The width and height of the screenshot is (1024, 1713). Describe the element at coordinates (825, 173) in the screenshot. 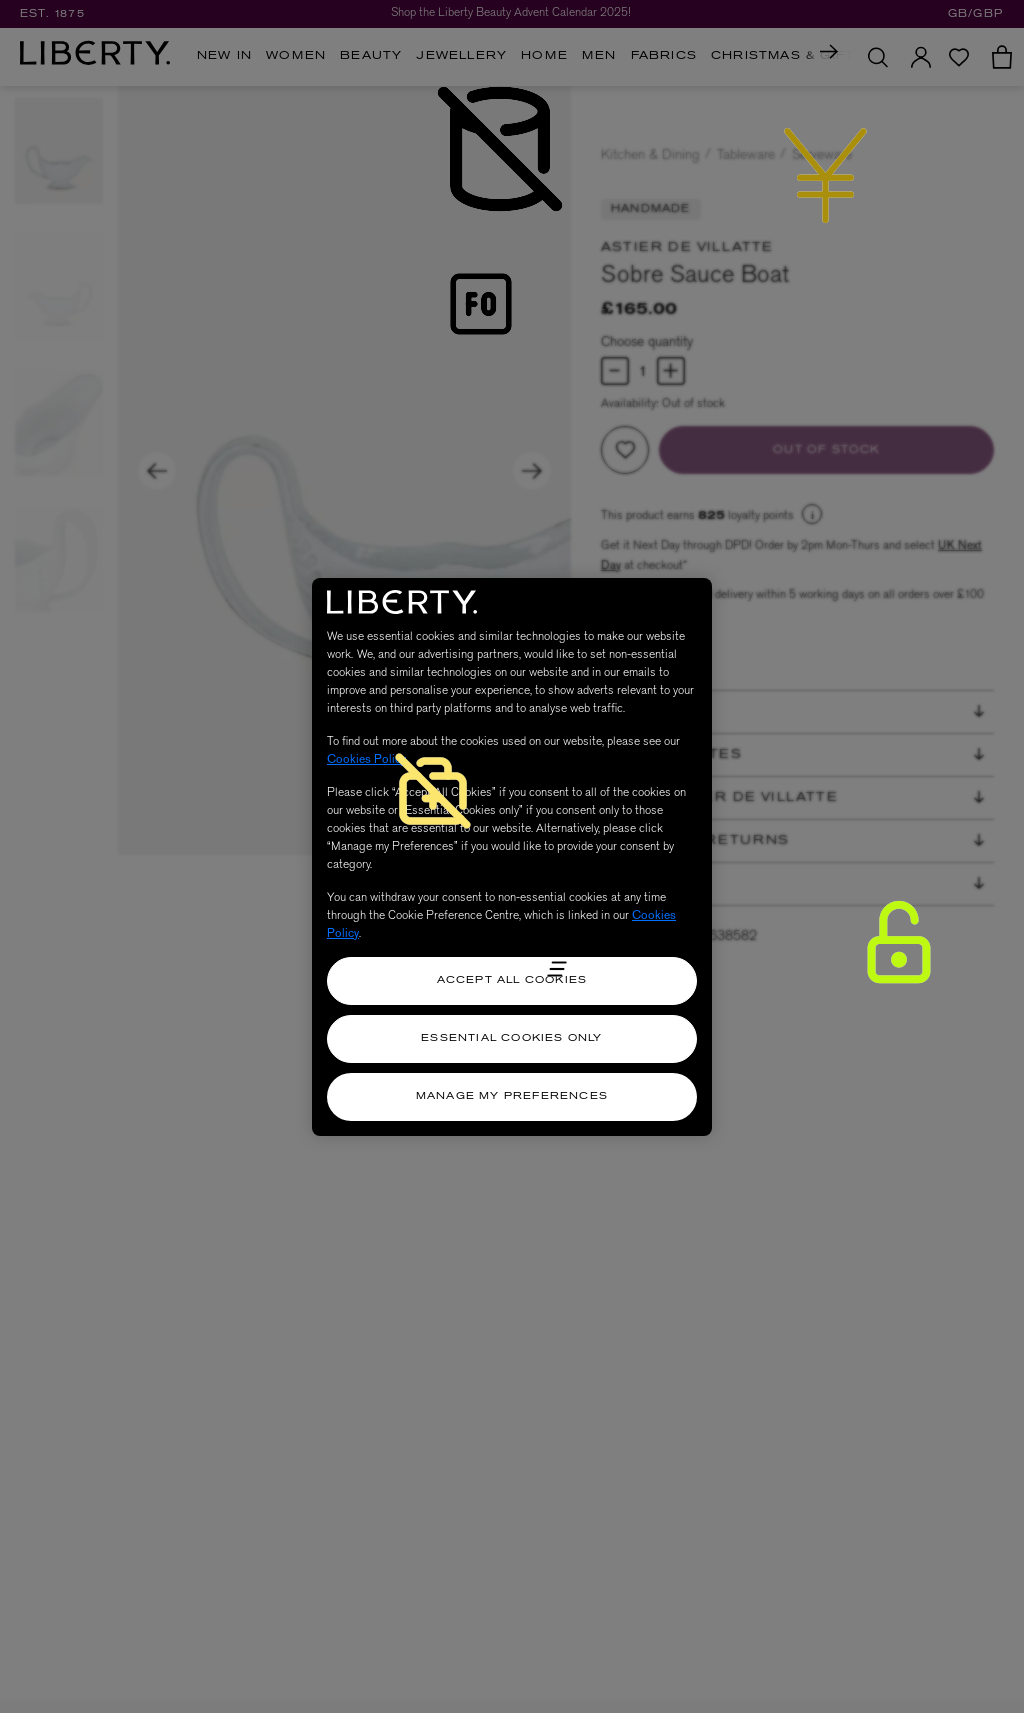

I see `view prices in japanese yen` at that location.